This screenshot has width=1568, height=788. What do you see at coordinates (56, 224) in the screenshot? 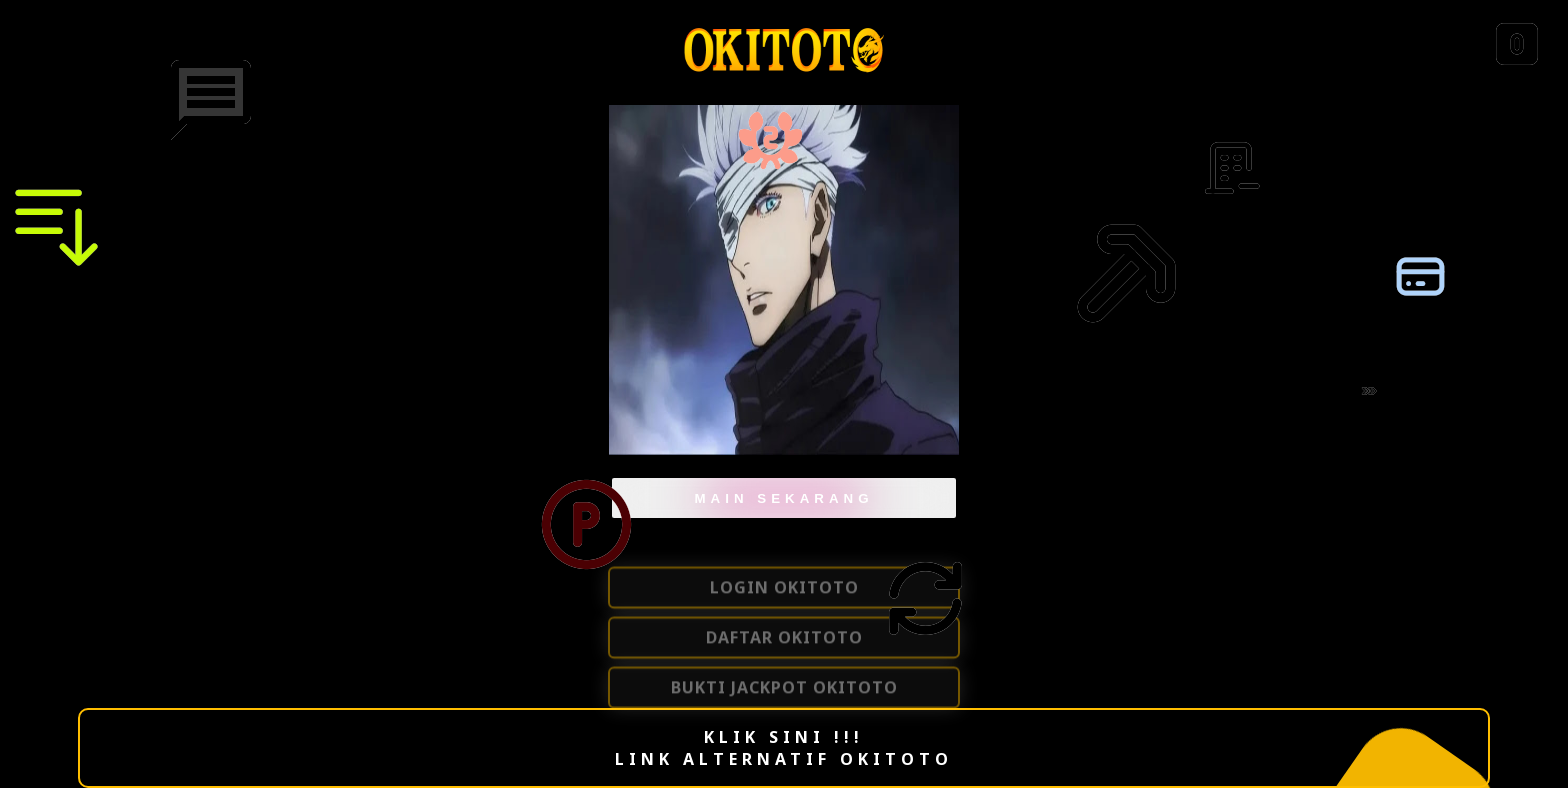
I see `sort list in descending order` at bounding box center [56, 224].